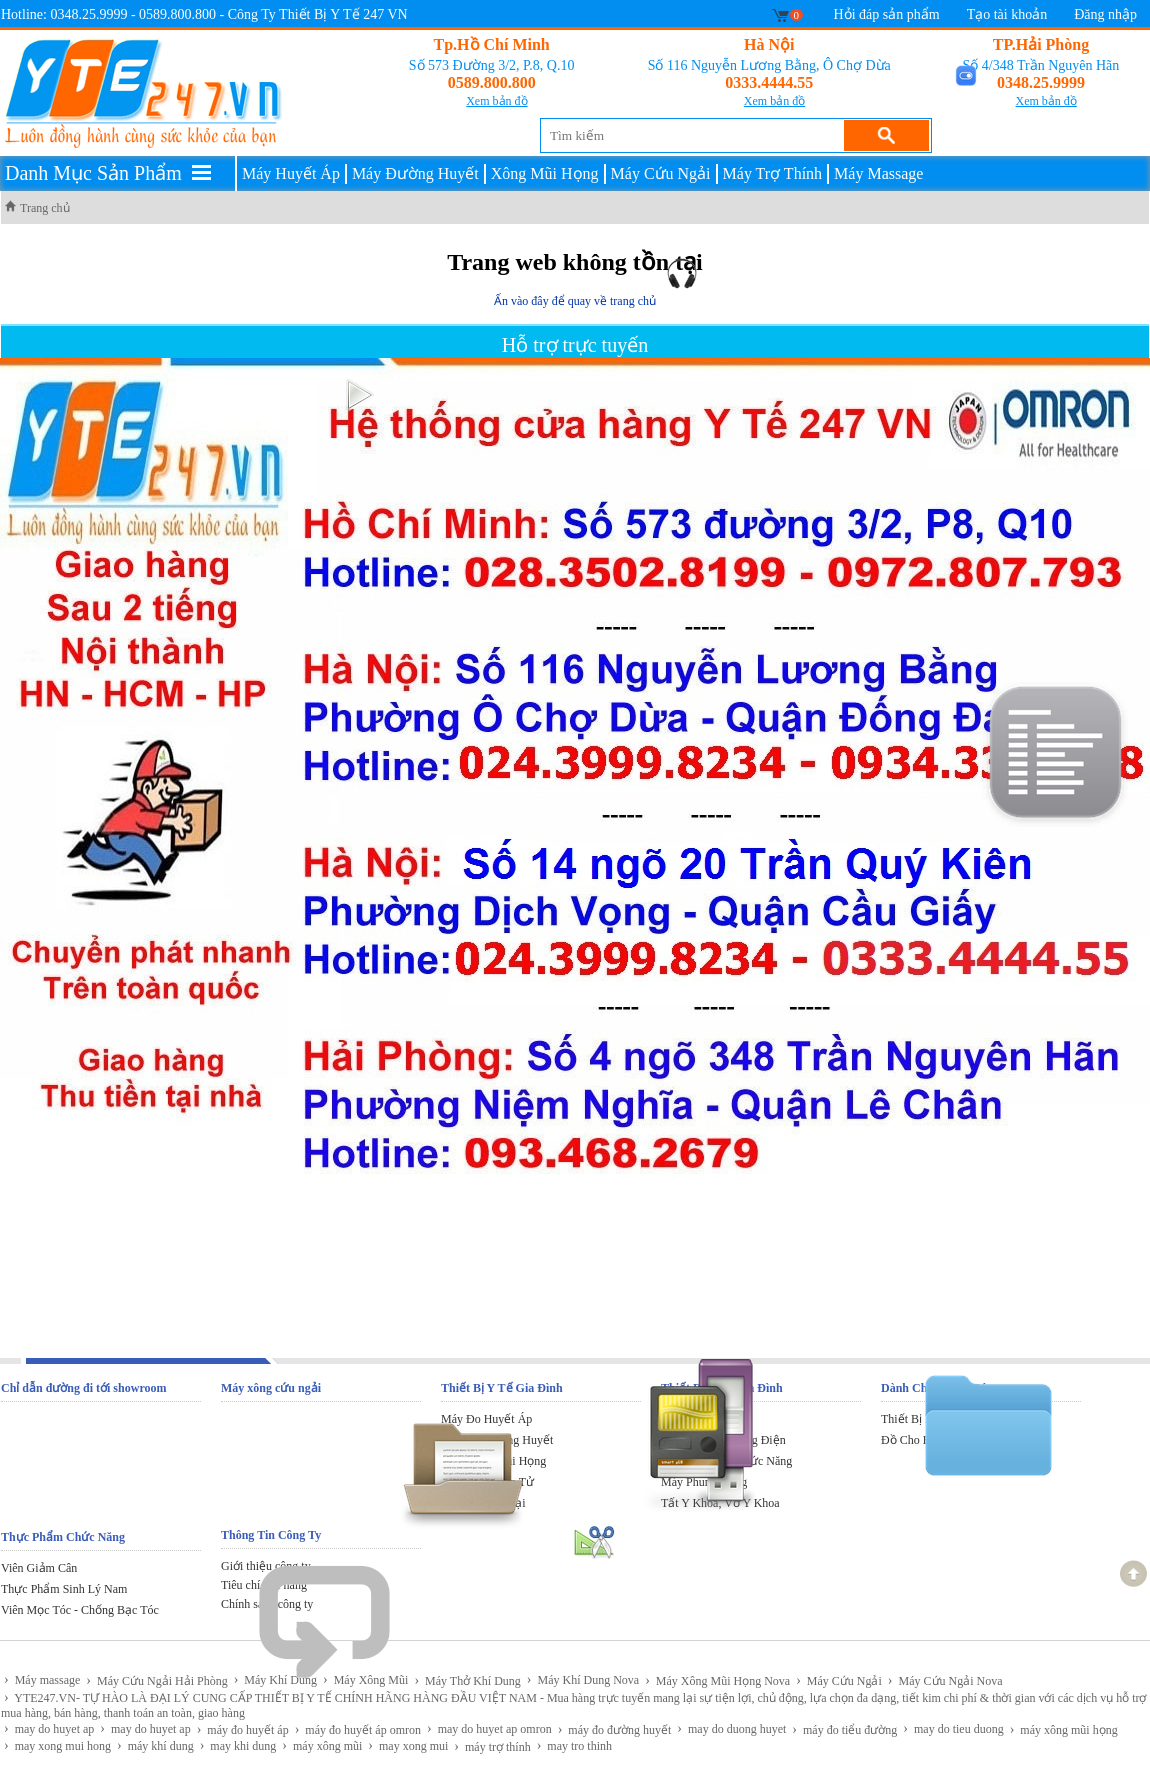 This screenshot has height=1785, width=1150. I want to click on enable playlist repeat mode, so click(324, 1612).